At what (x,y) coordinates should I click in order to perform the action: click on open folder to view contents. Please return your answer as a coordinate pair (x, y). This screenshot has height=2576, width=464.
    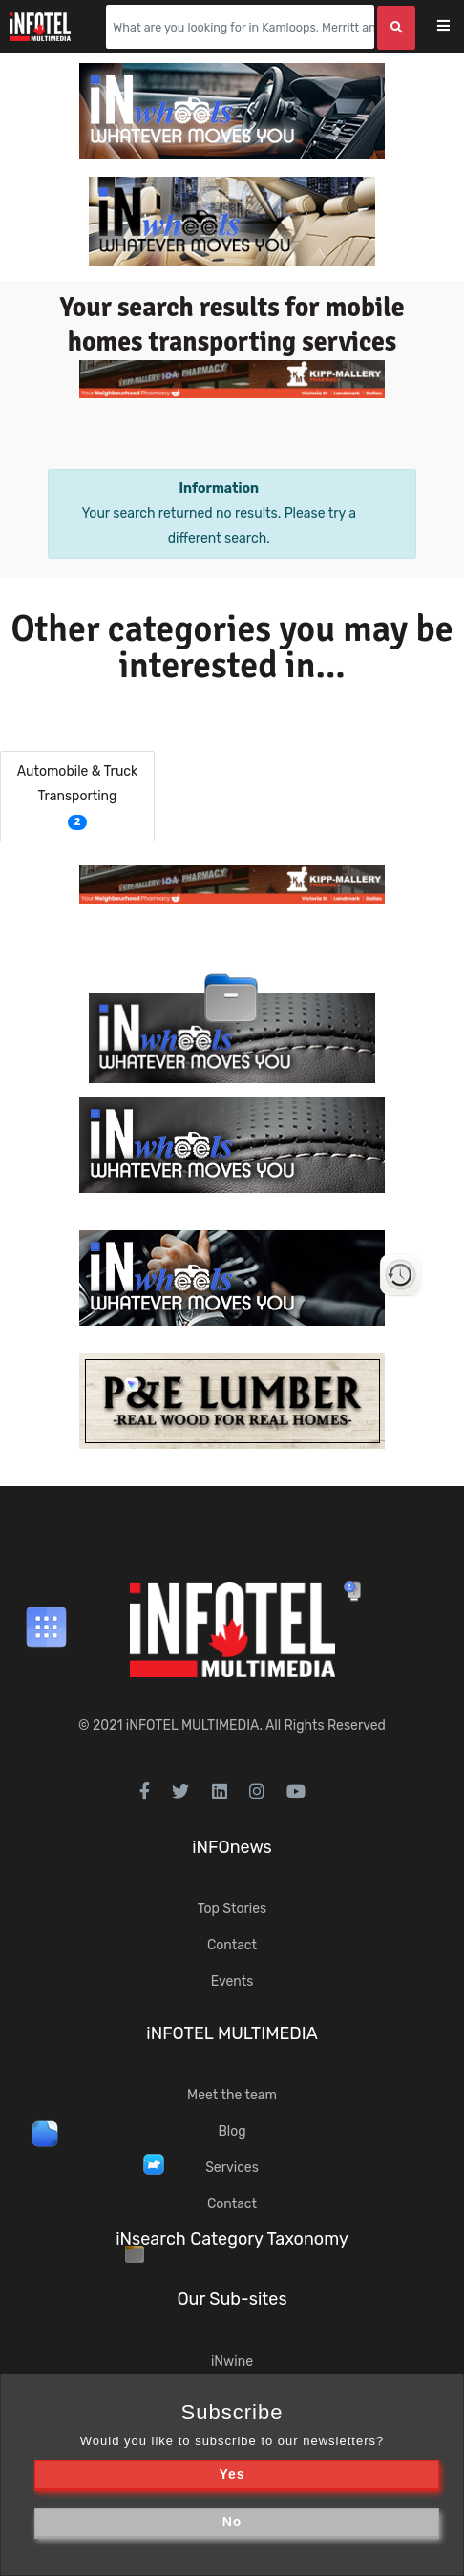
    Looking at the image, I should click on (135, 2254).